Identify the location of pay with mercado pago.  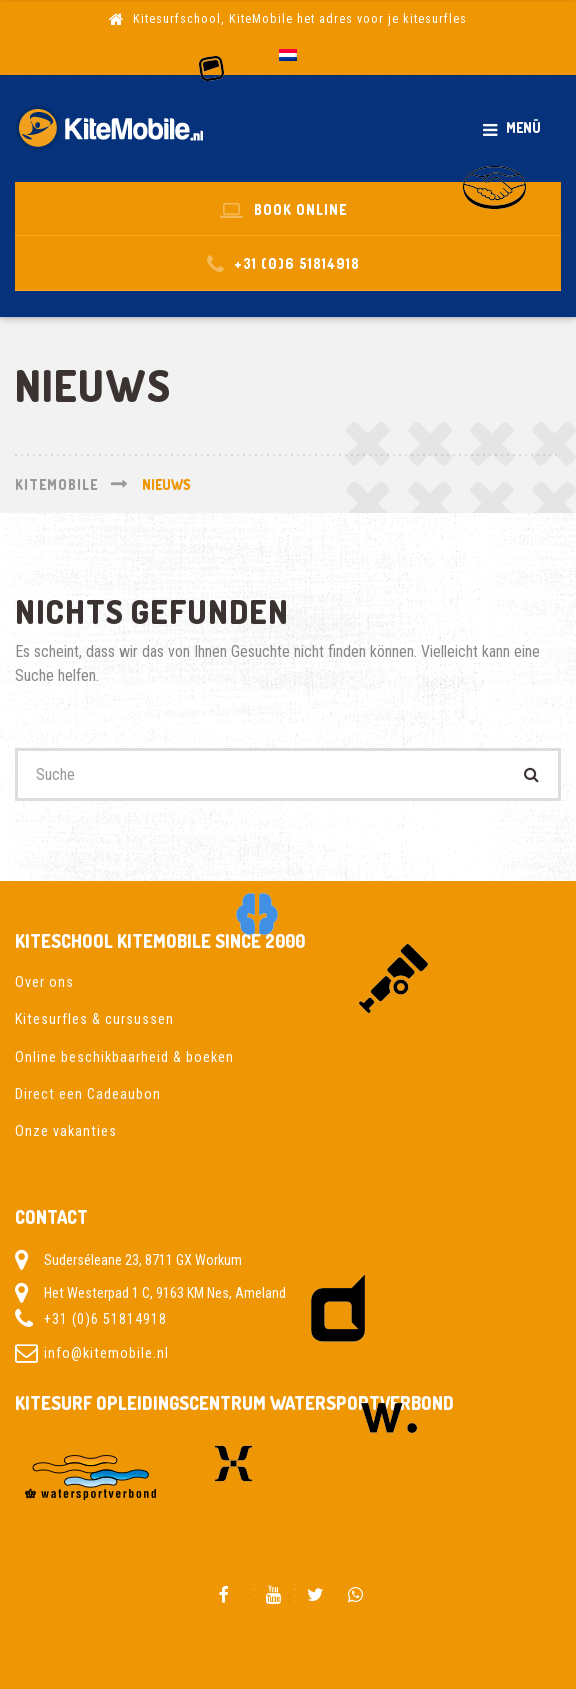
(494, 187).